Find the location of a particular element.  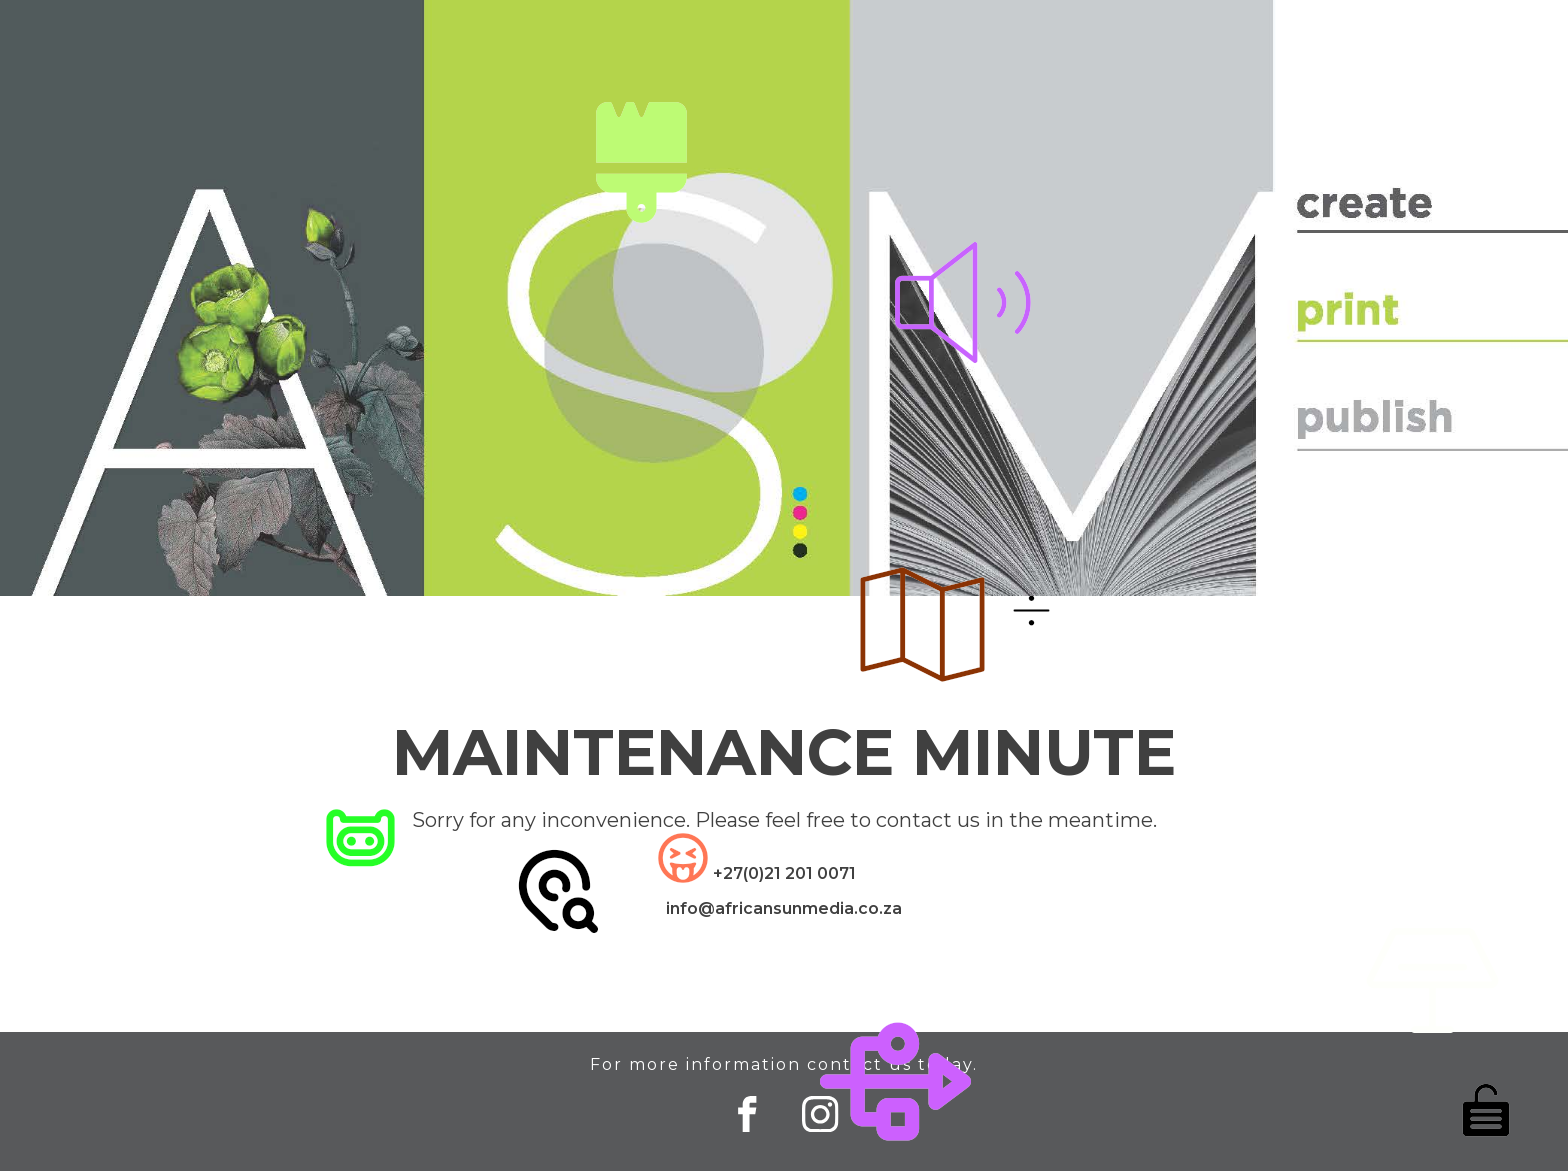

increase or adjust volume level is located at coordinates (960, 302).